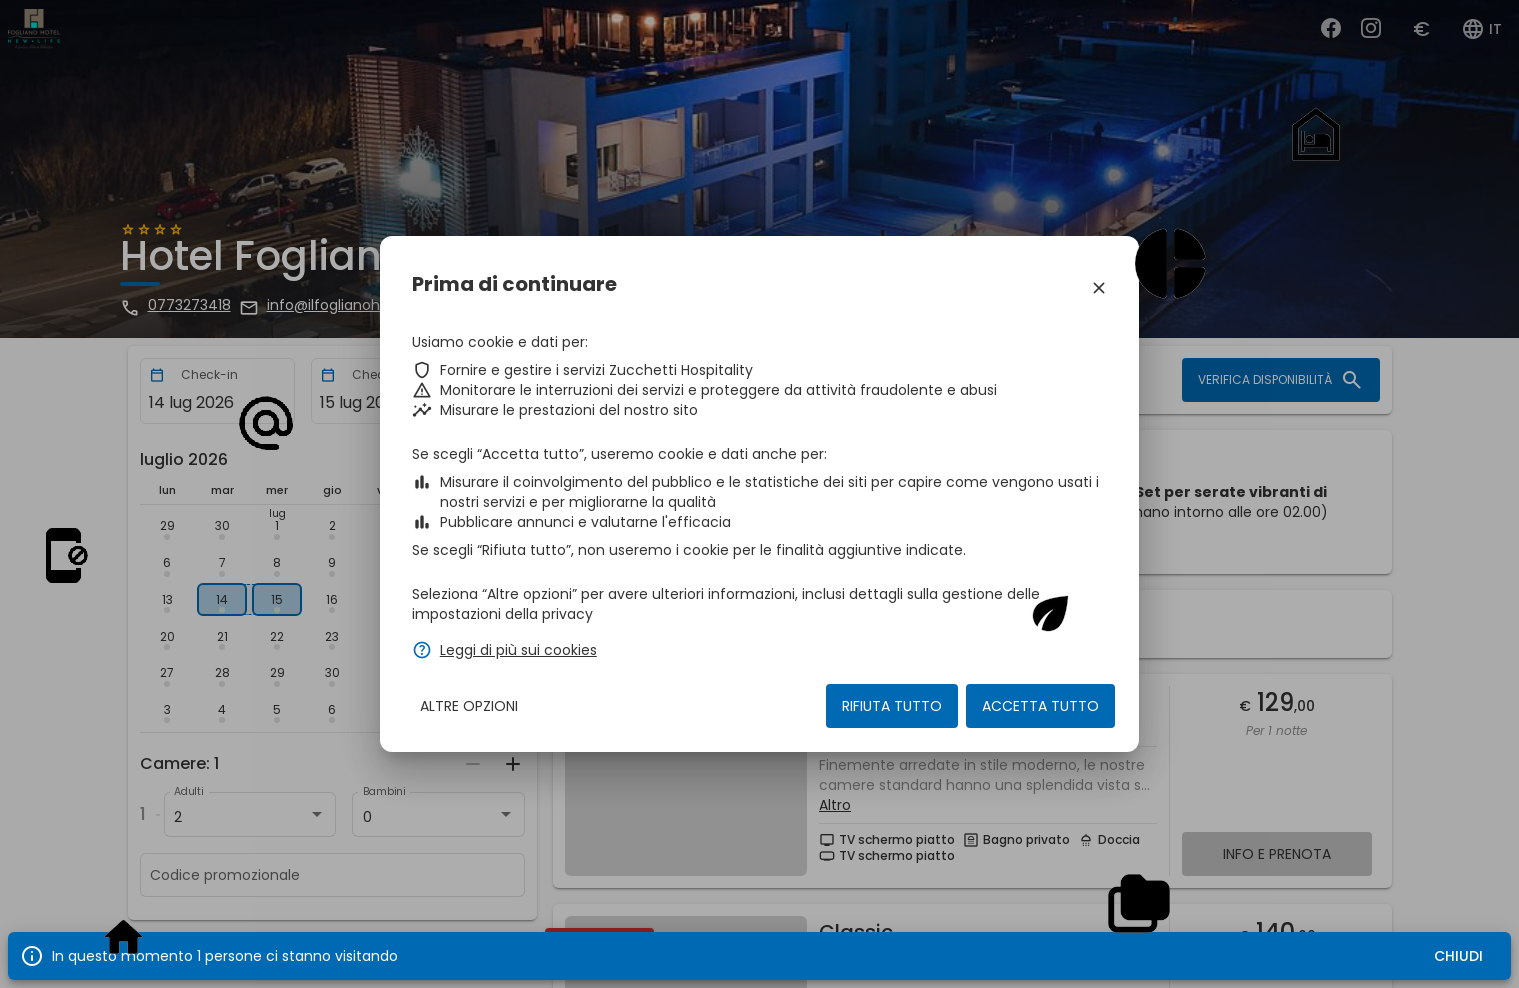 The width and height of the screenshot is (1519, 988). Describe the element at coordinates (123, 937) in the screenshot. I see `navigate to the home screen` at that location.